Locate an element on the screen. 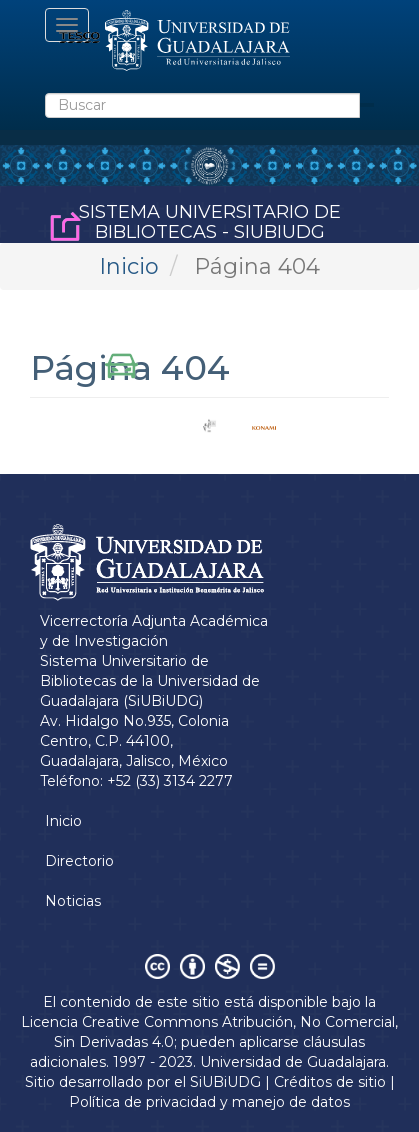 This screenshot has width=419, height=1132. share content to another app or platform is located at coordinates (65, 228).